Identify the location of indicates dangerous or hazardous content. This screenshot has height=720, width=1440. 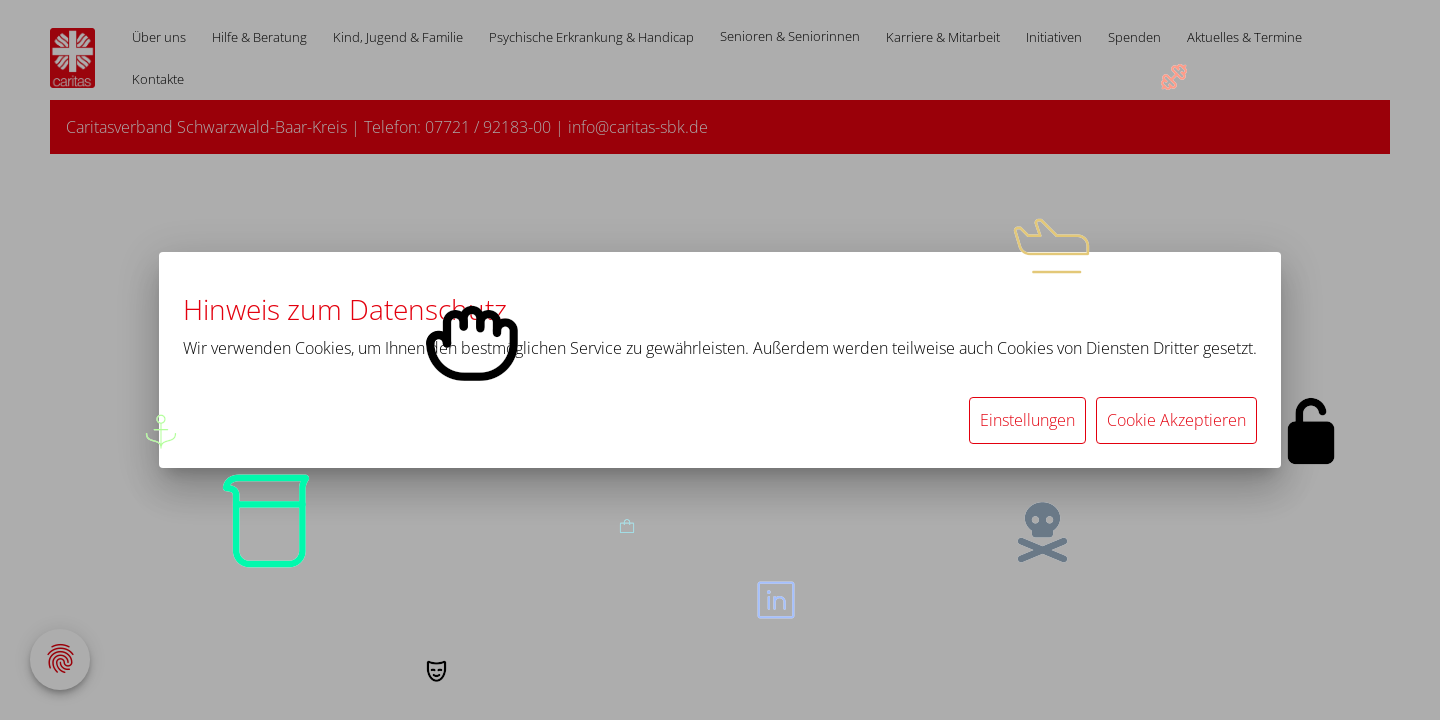
(1042, 530).